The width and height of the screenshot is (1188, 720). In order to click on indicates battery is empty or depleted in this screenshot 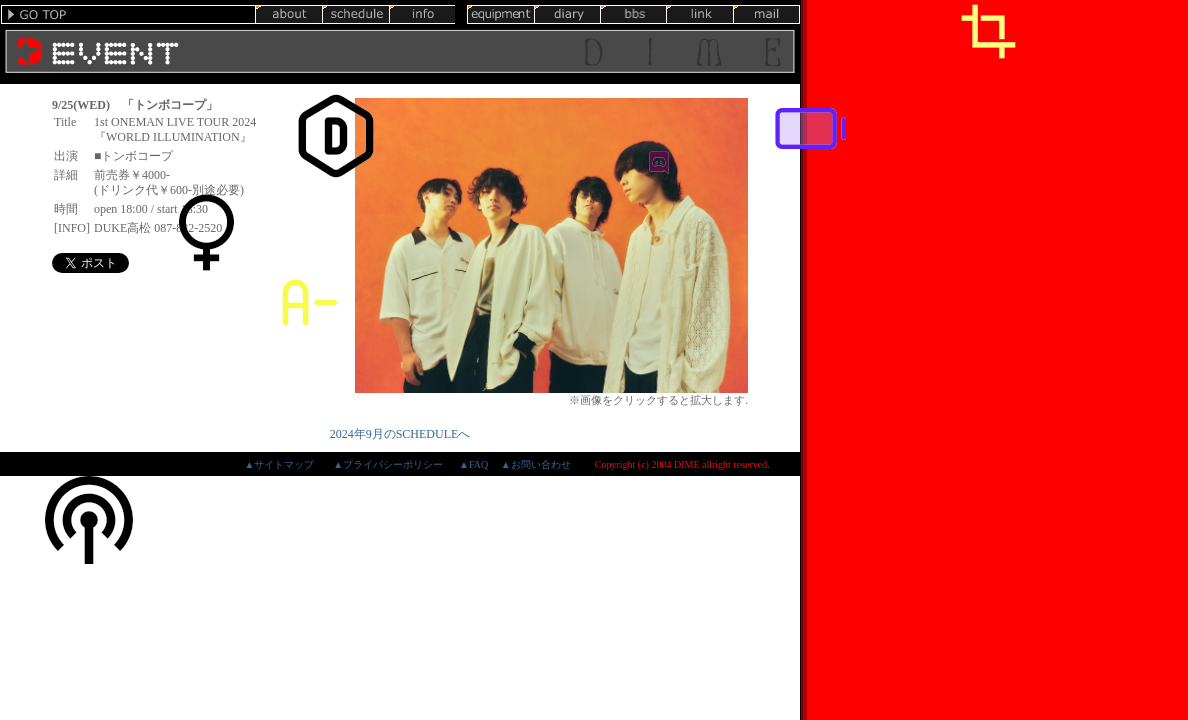, I will do `click(809, 128)`.